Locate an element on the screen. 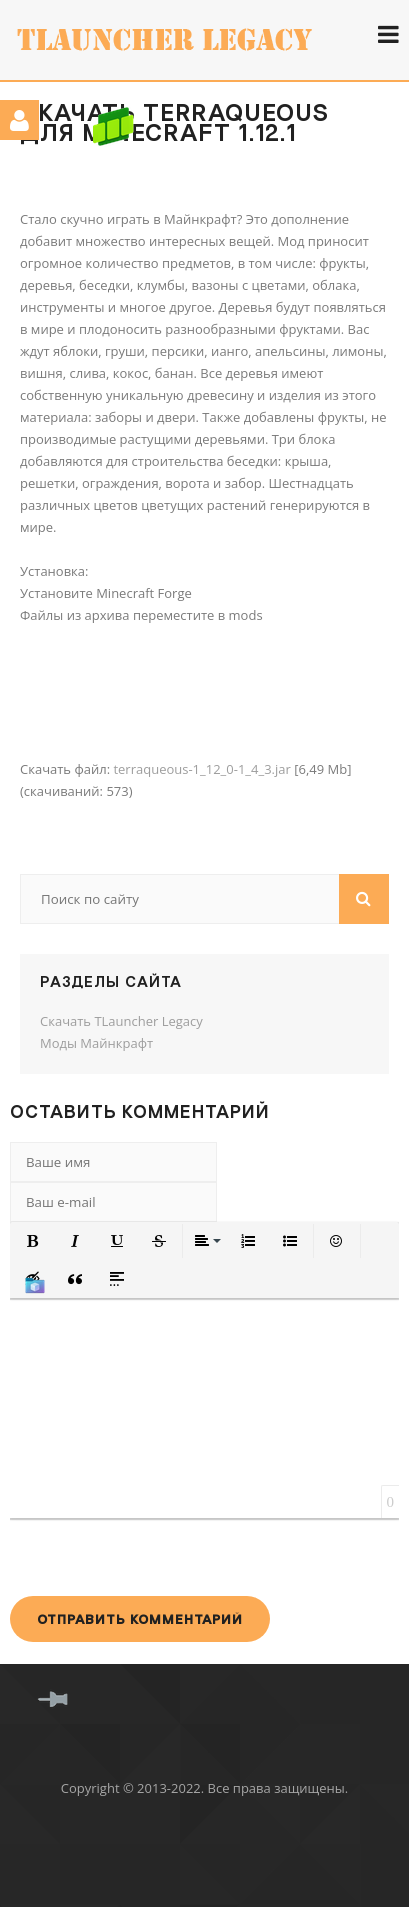 The width and height of the screenshot is (409, 1907). open xbox game bar is located at coordinates (113, 126).